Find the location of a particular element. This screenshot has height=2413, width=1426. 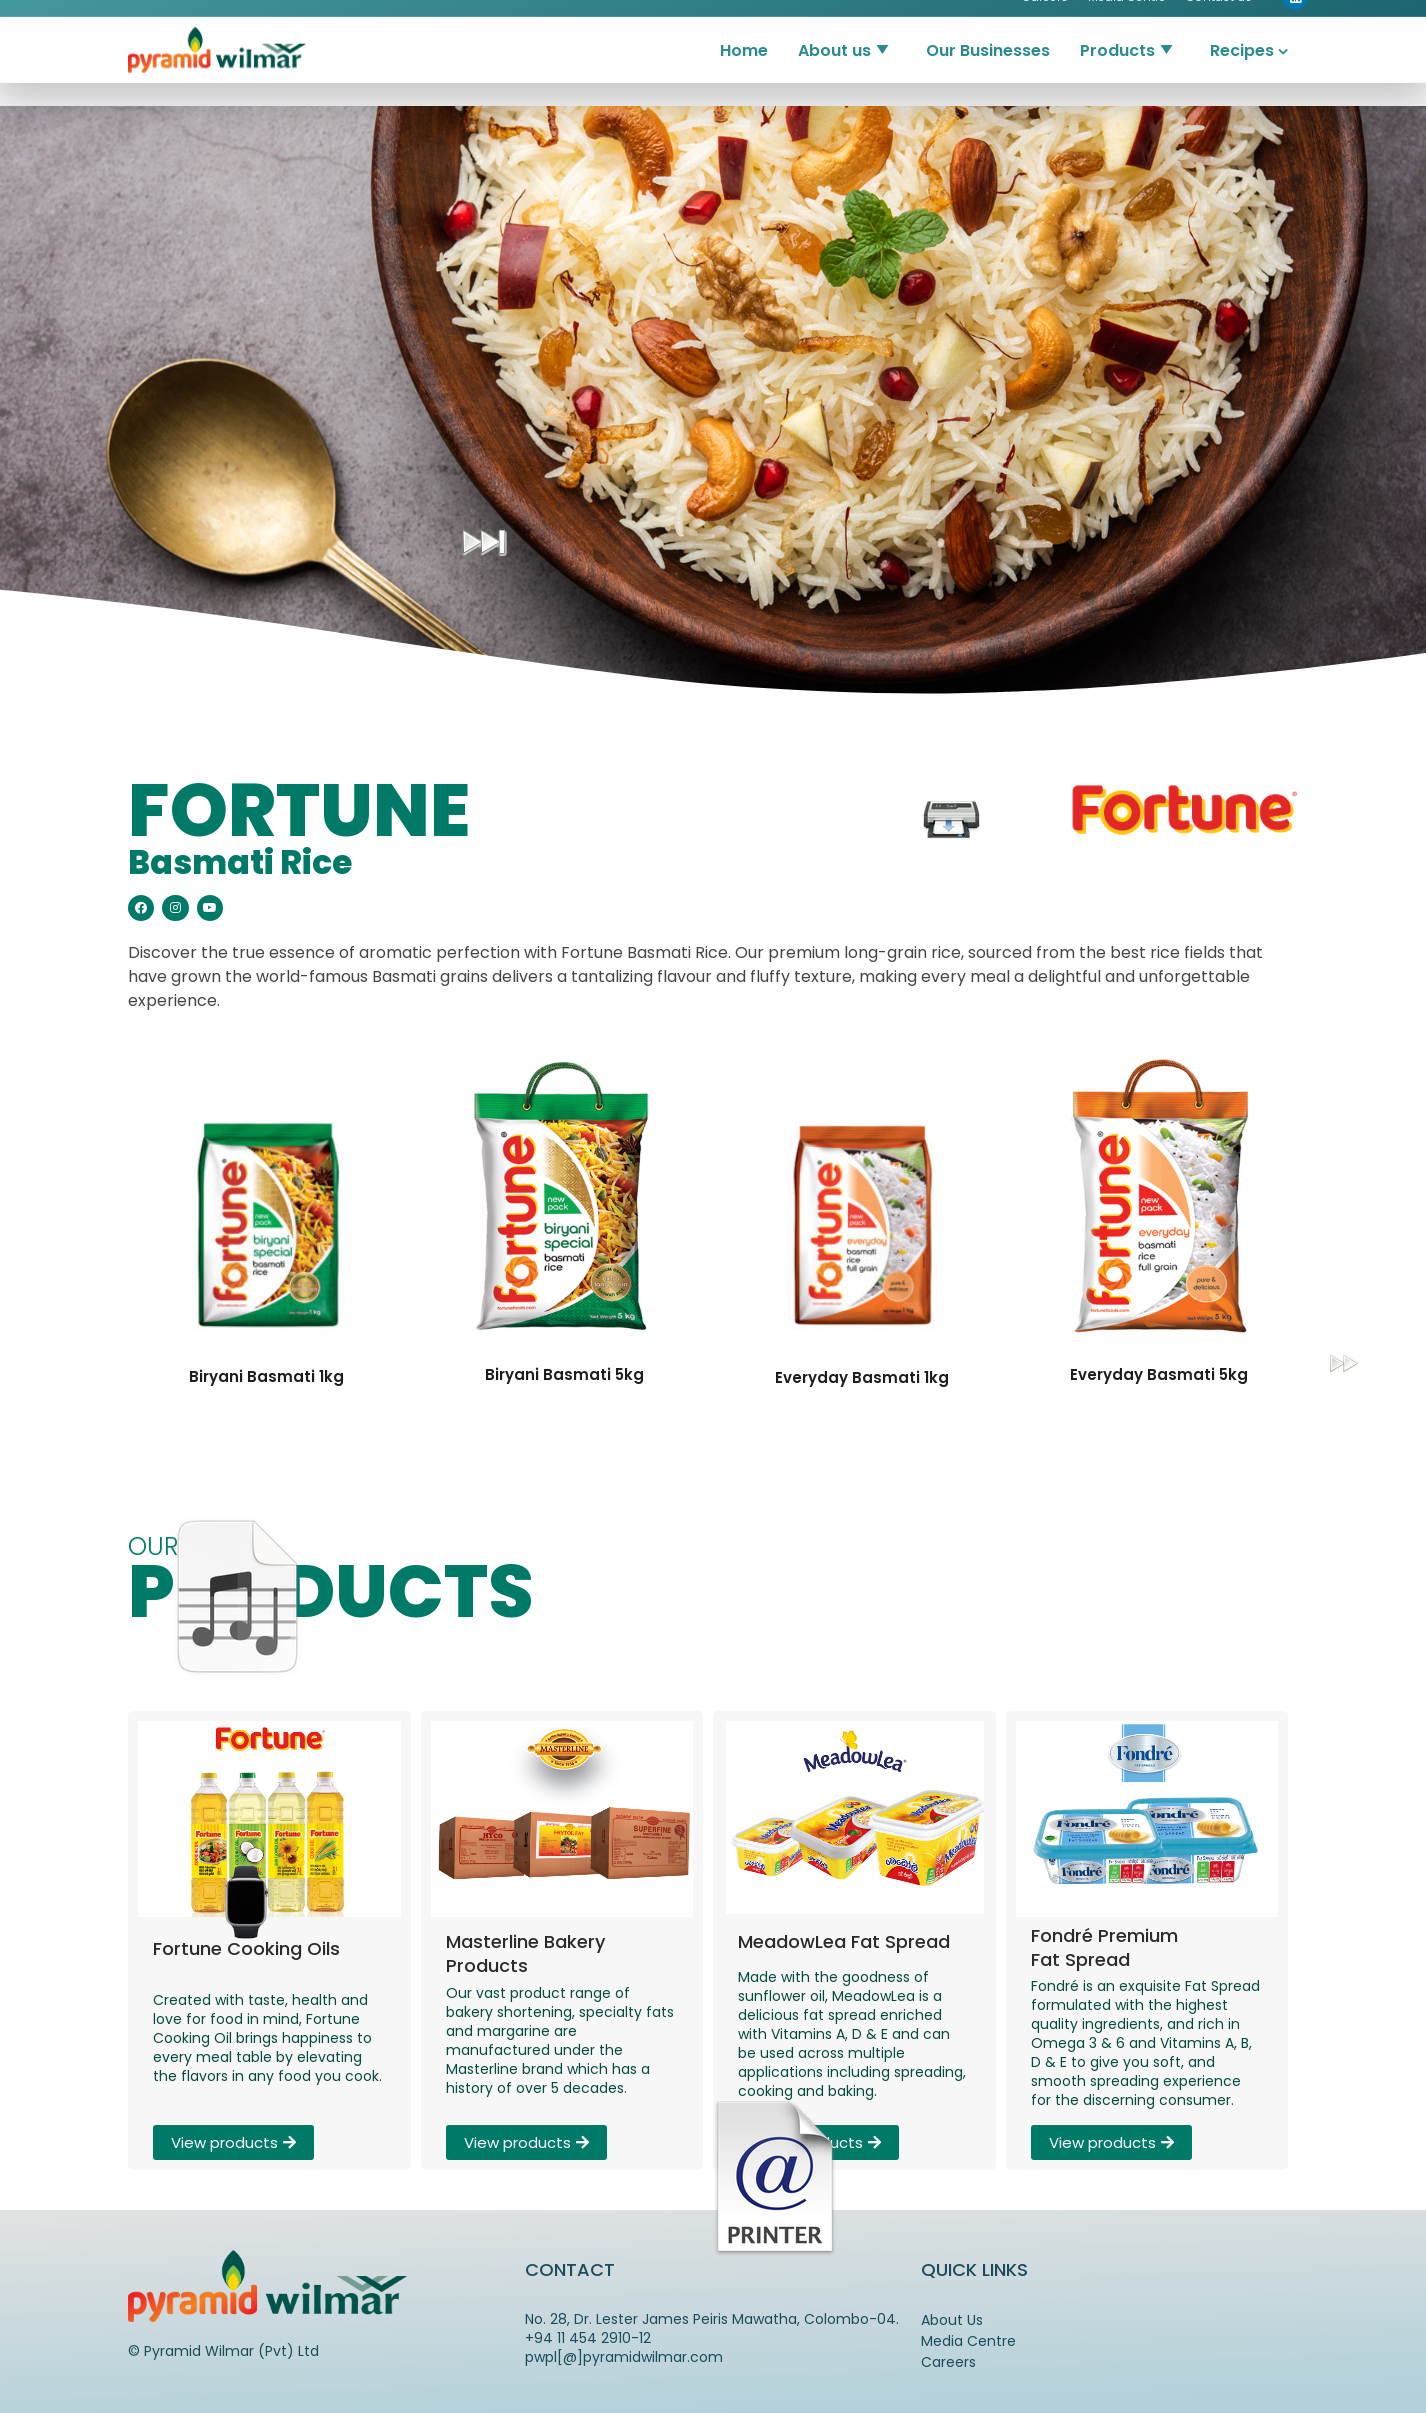

apple watch series 8 device icon is located at coordinates (246, 1902).